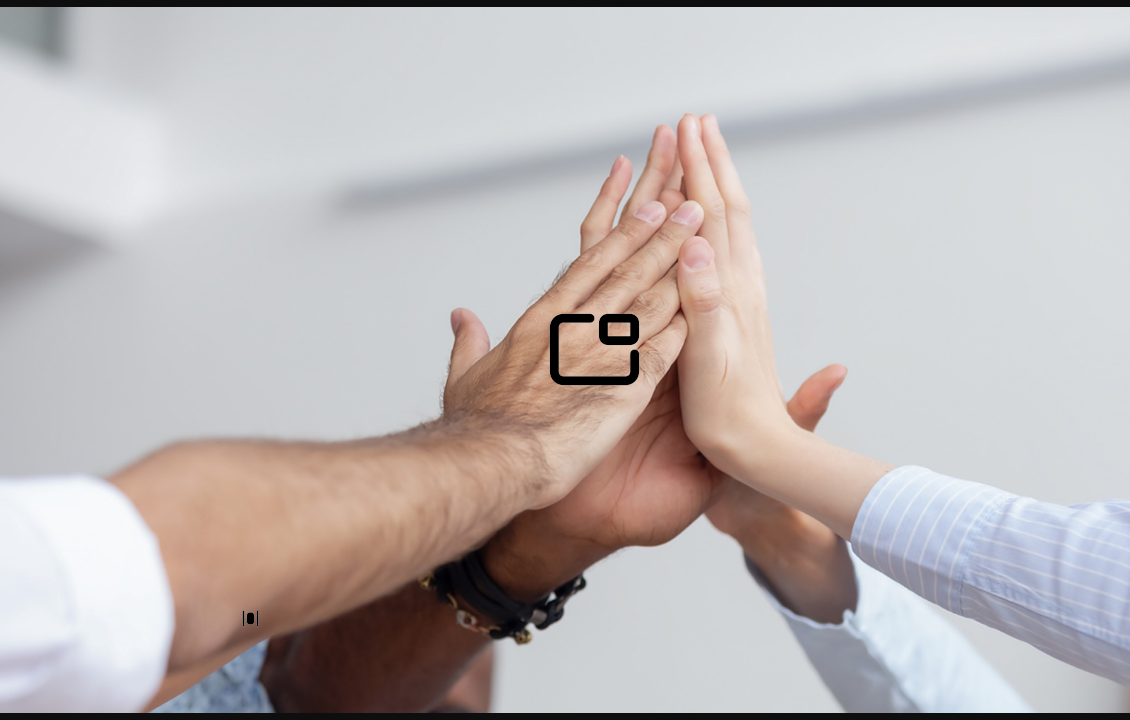 Image resolution: width=1130 pixels, height=720 pixels. I want to click on distribute layers vertically with equal spacing, so click(250, 618).